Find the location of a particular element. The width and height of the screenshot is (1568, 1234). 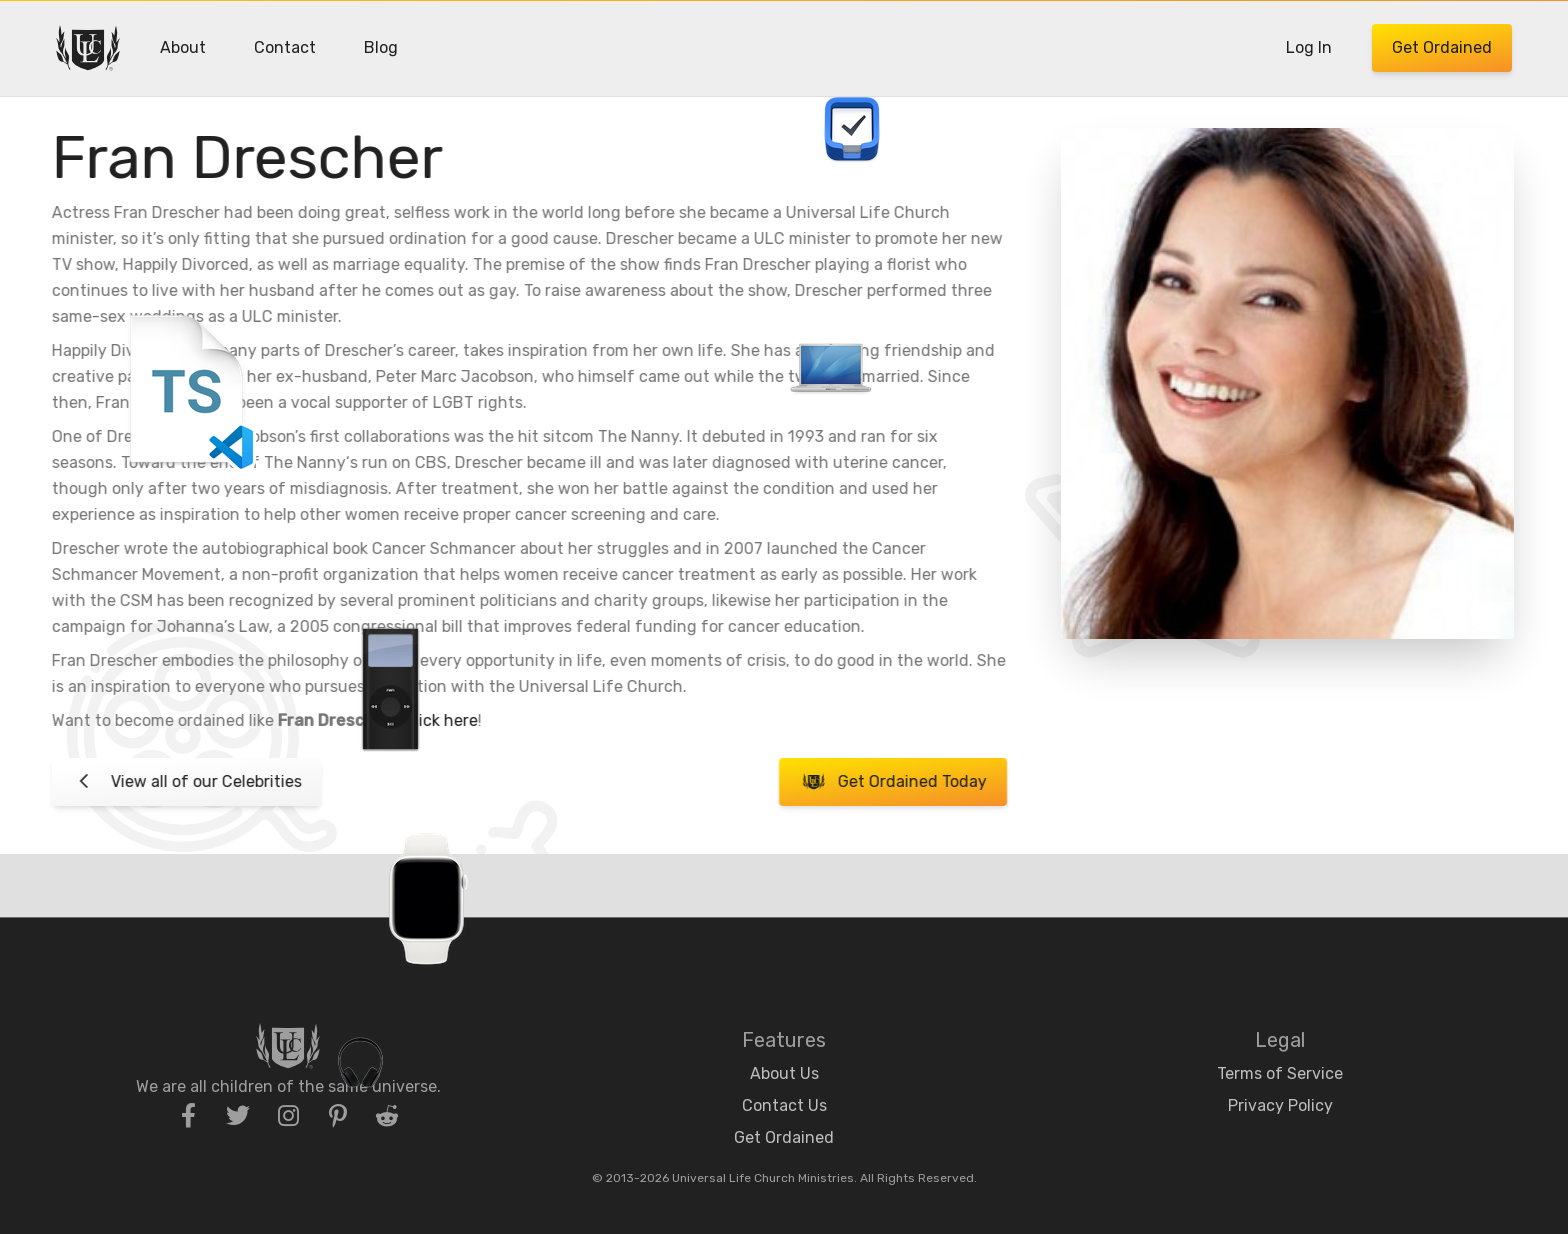

represents a powerbook g4 laptop device is located at coordinates (831, 365).